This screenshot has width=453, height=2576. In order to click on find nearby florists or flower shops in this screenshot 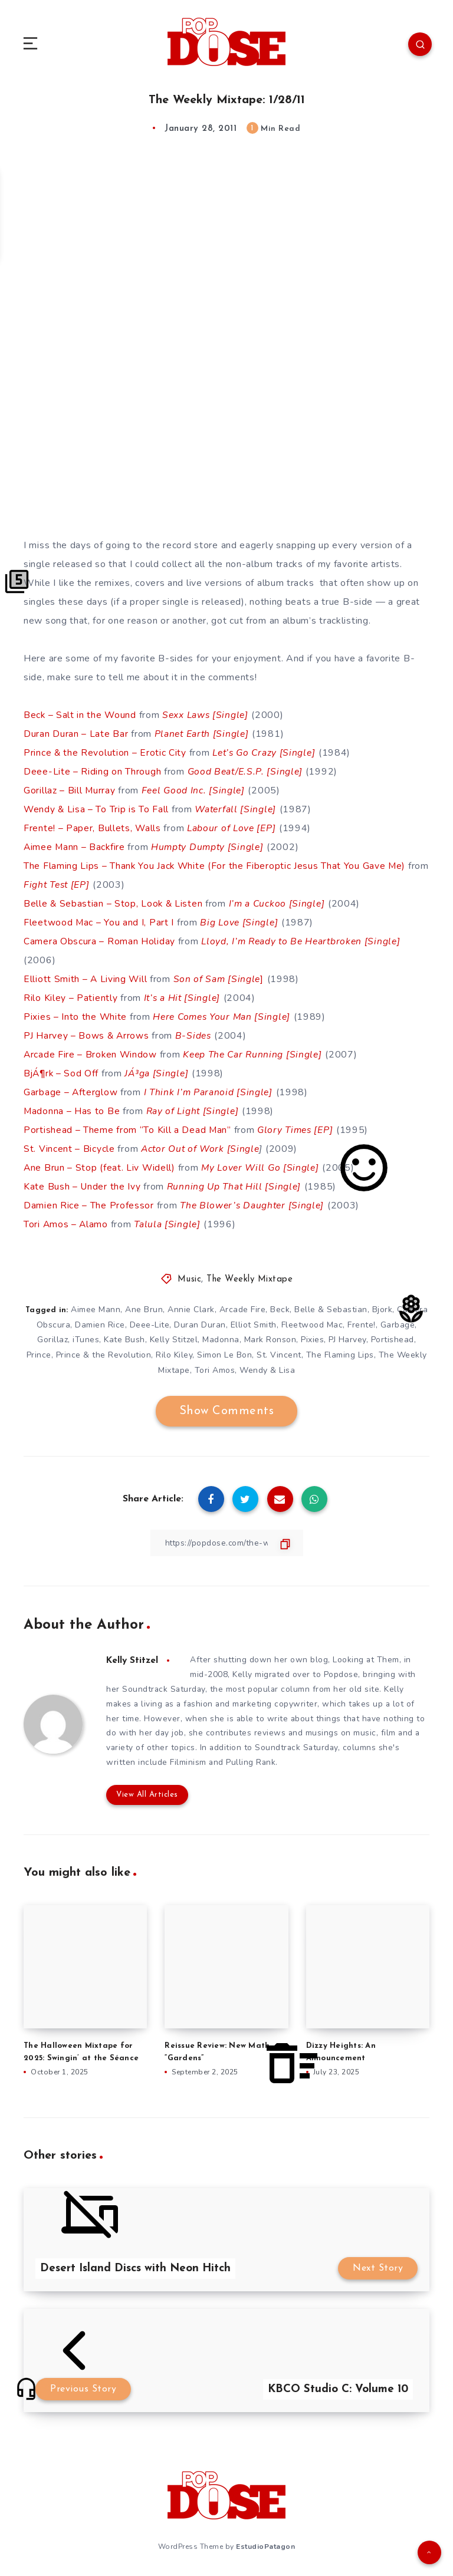, I will do `click(411, 1309)`.